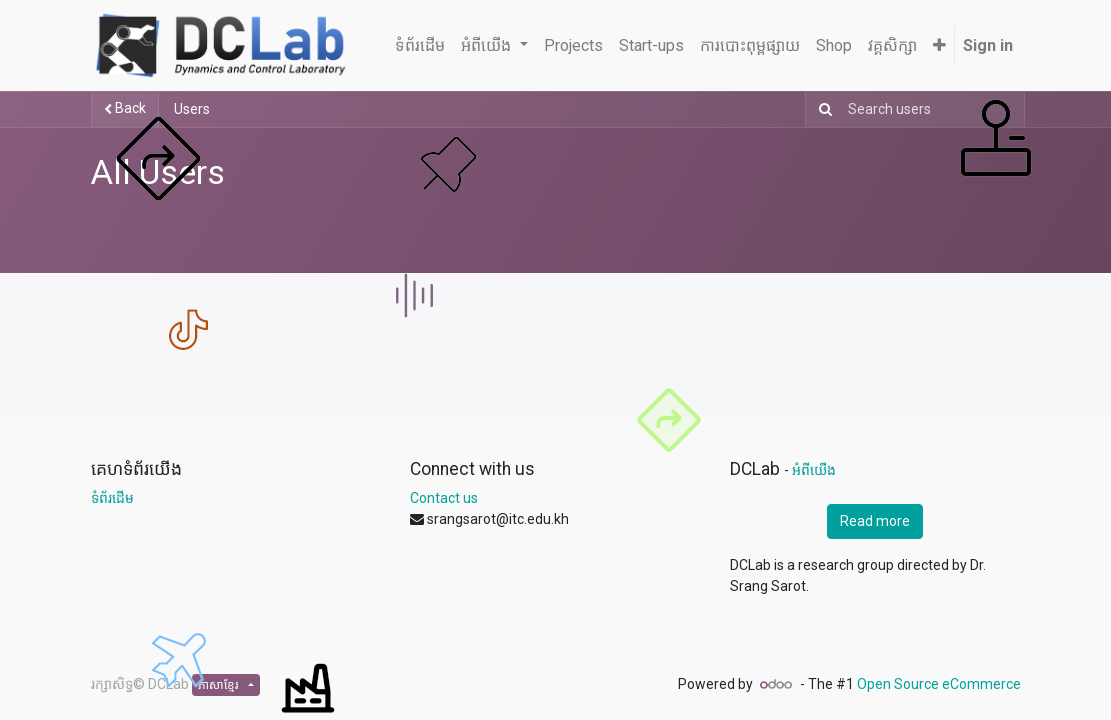 This screenshot has height=720, width=1111. Describe the element at coordinates (180, 659) in the screenshot. I see `enable airplane mode` at that location.